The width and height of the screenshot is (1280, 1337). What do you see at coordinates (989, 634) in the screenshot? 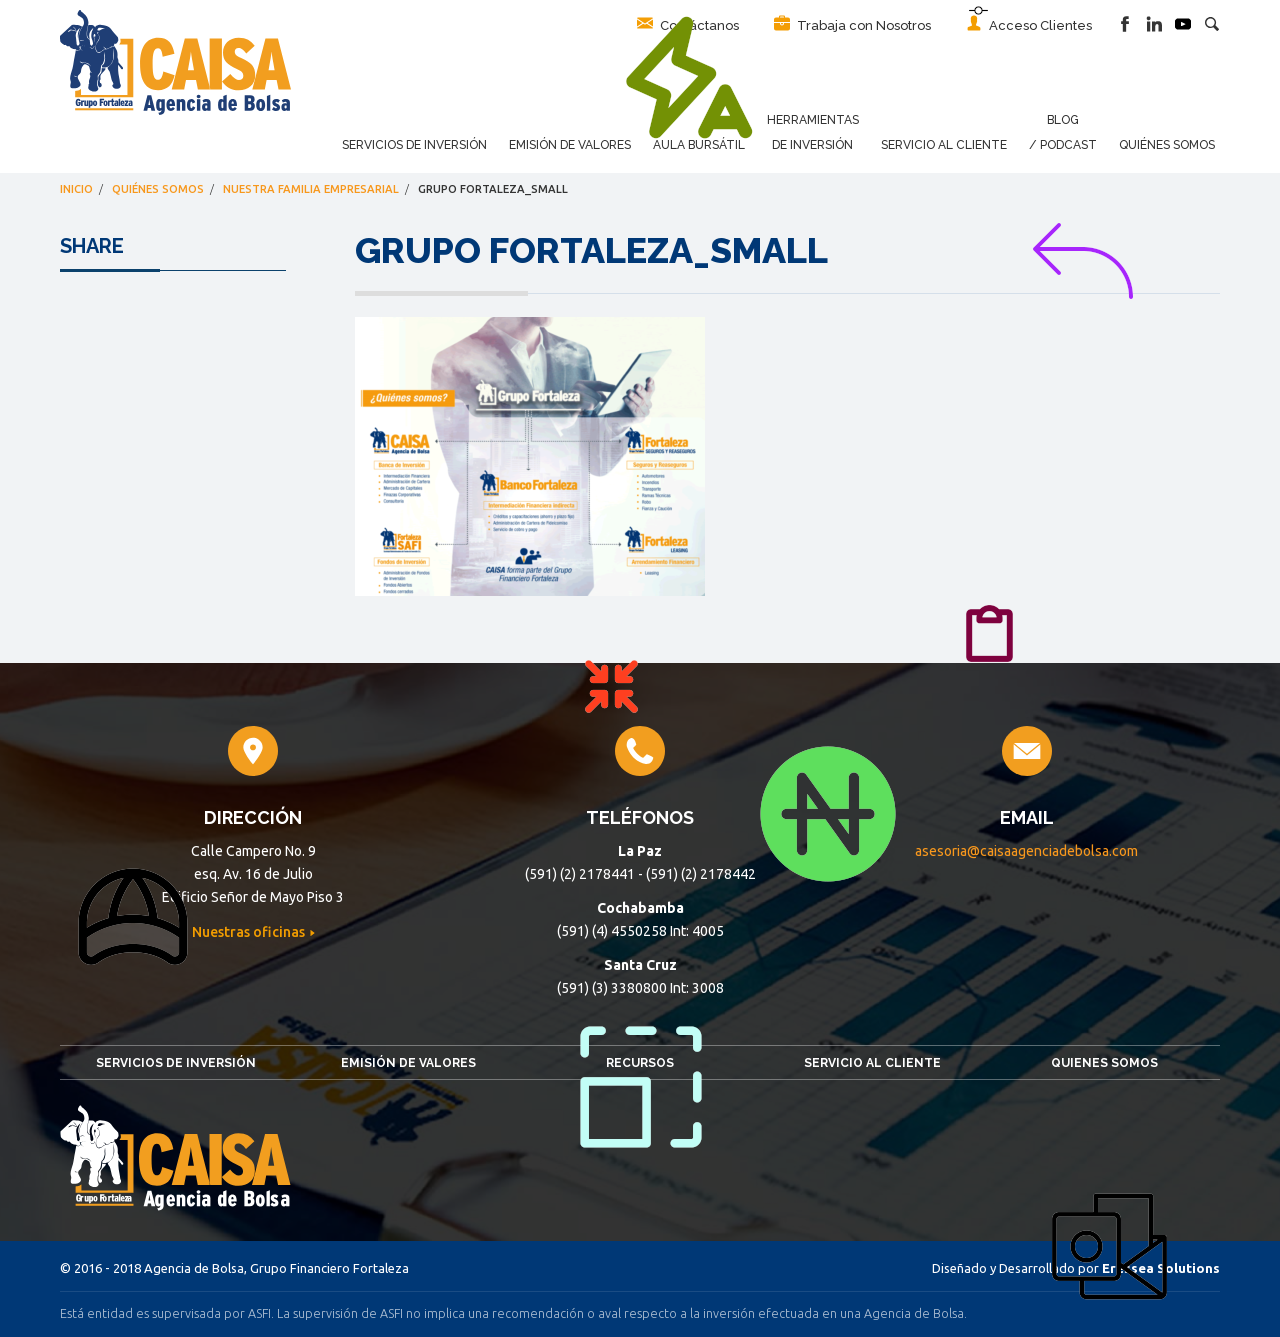
I see `copy to clipboard` at bounding box center [989, 634].